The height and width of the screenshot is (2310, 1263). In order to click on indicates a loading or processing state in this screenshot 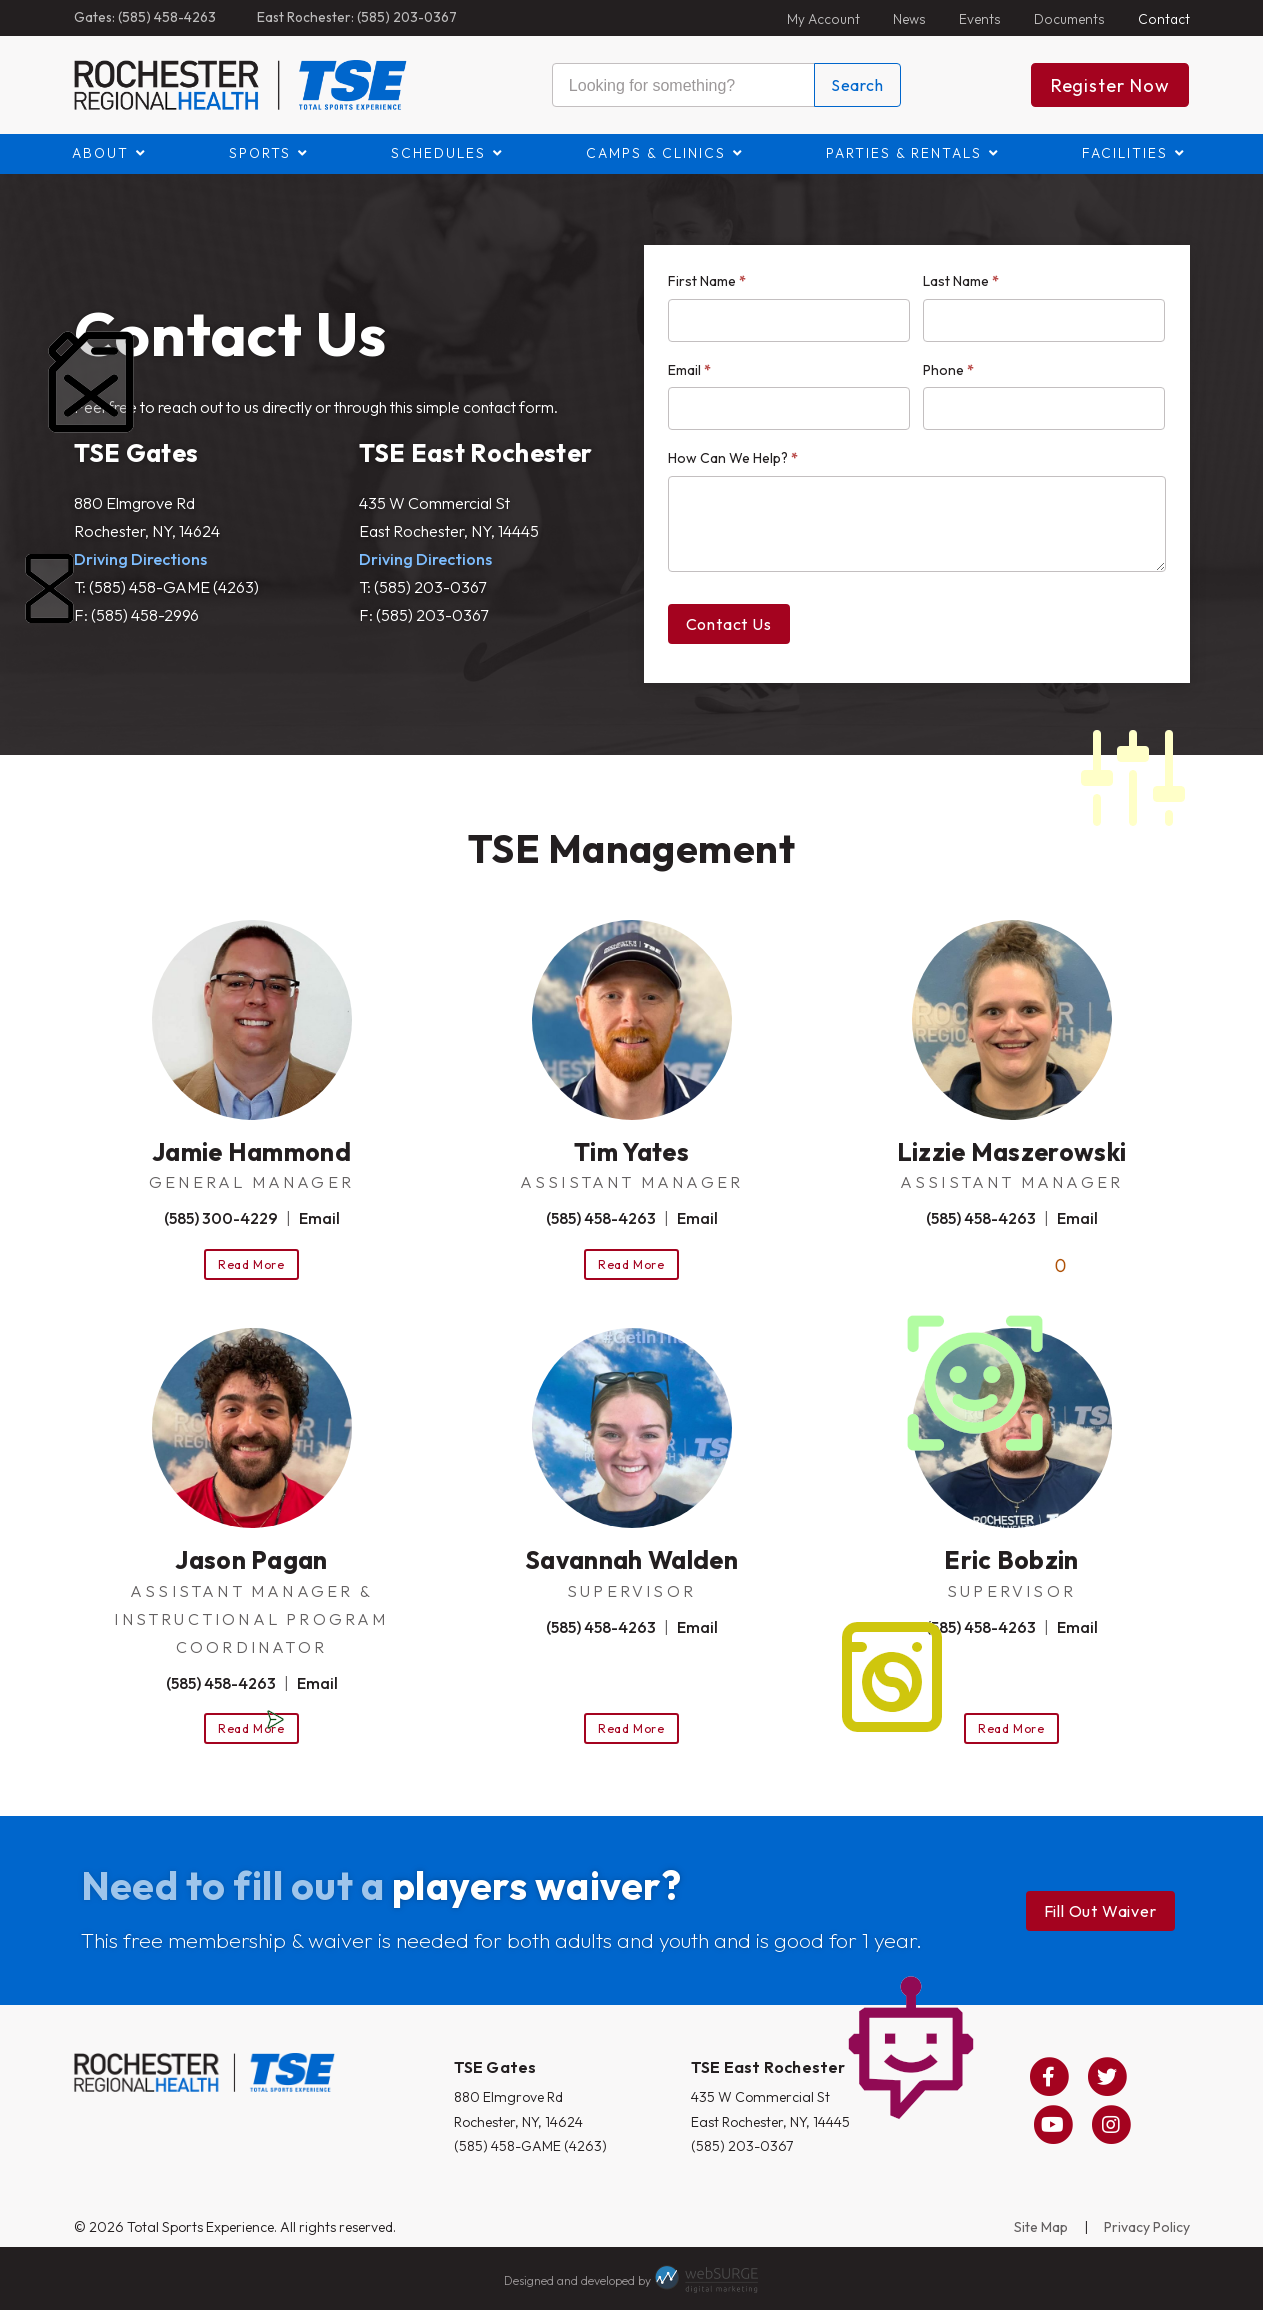, I will do `click(49, 588)`.